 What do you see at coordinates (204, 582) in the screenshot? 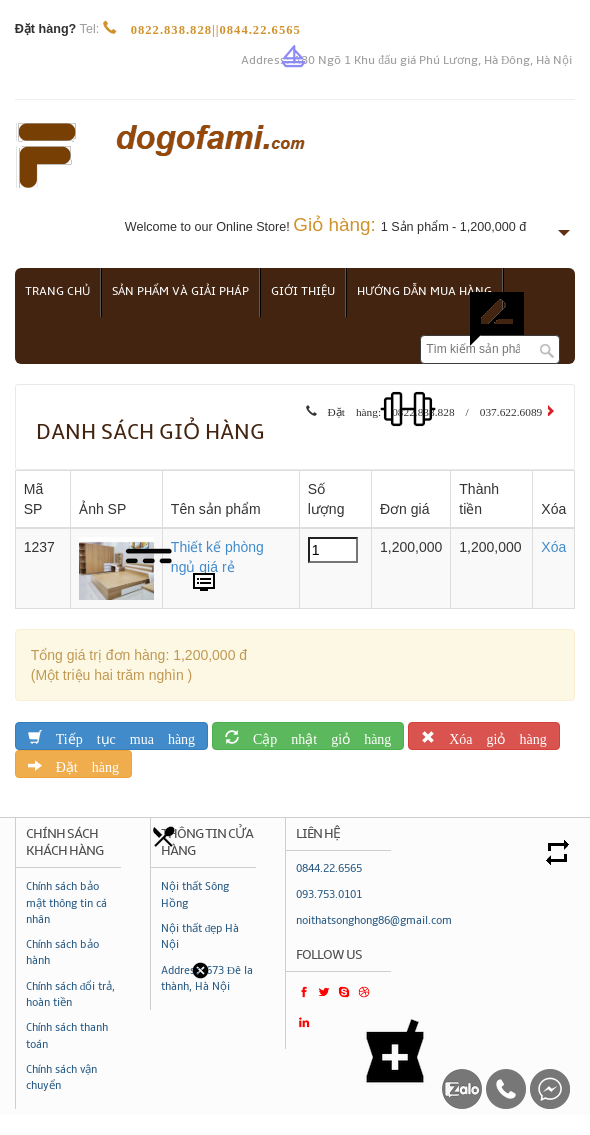
I see `access DVR or recorded content` at bounding box center [204, 582].